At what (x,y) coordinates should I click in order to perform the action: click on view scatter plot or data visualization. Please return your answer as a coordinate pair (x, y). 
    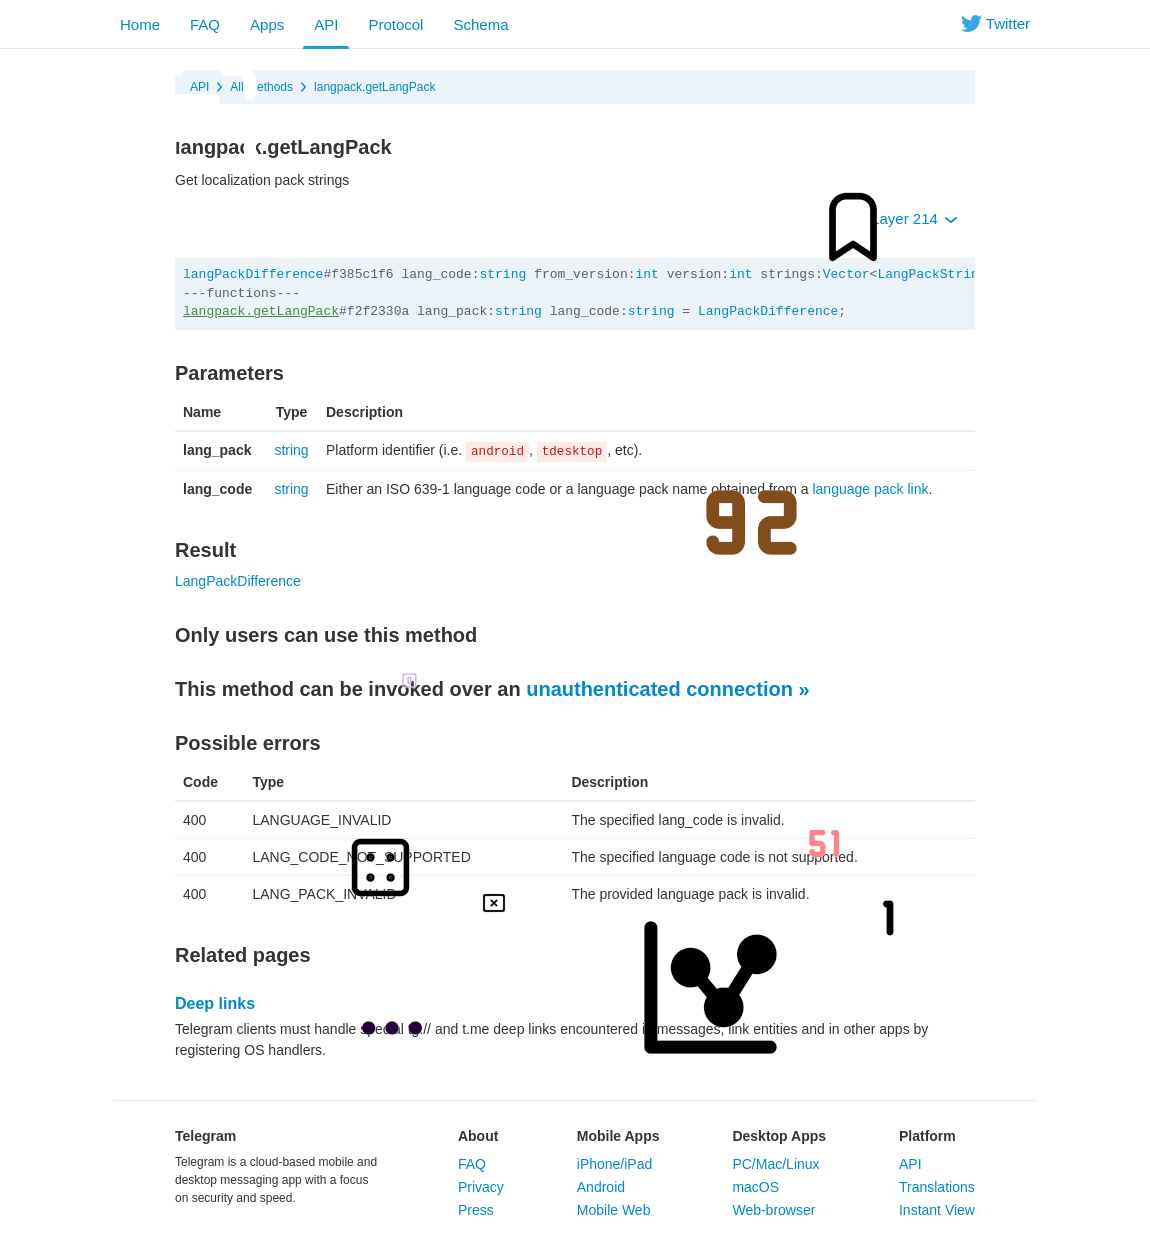
    Looking at the image, I should click on (710, 987).